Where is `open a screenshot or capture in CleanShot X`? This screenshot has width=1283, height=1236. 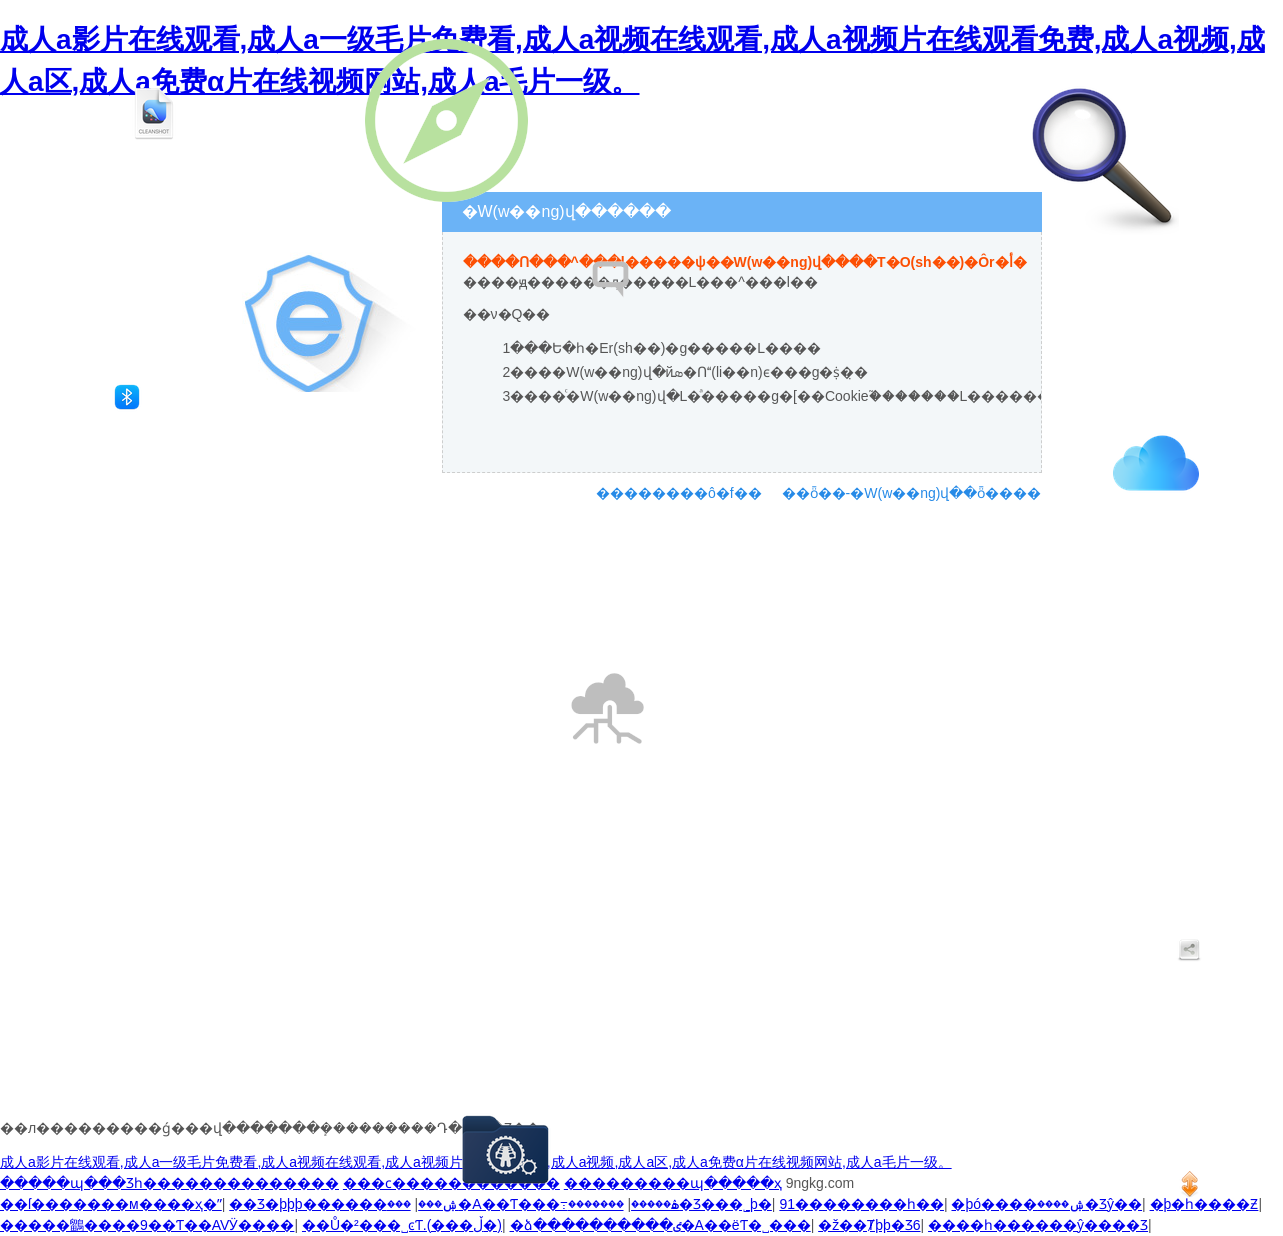
open a screenshot or capture in CleanShot X is located at coordinates (154, 113).